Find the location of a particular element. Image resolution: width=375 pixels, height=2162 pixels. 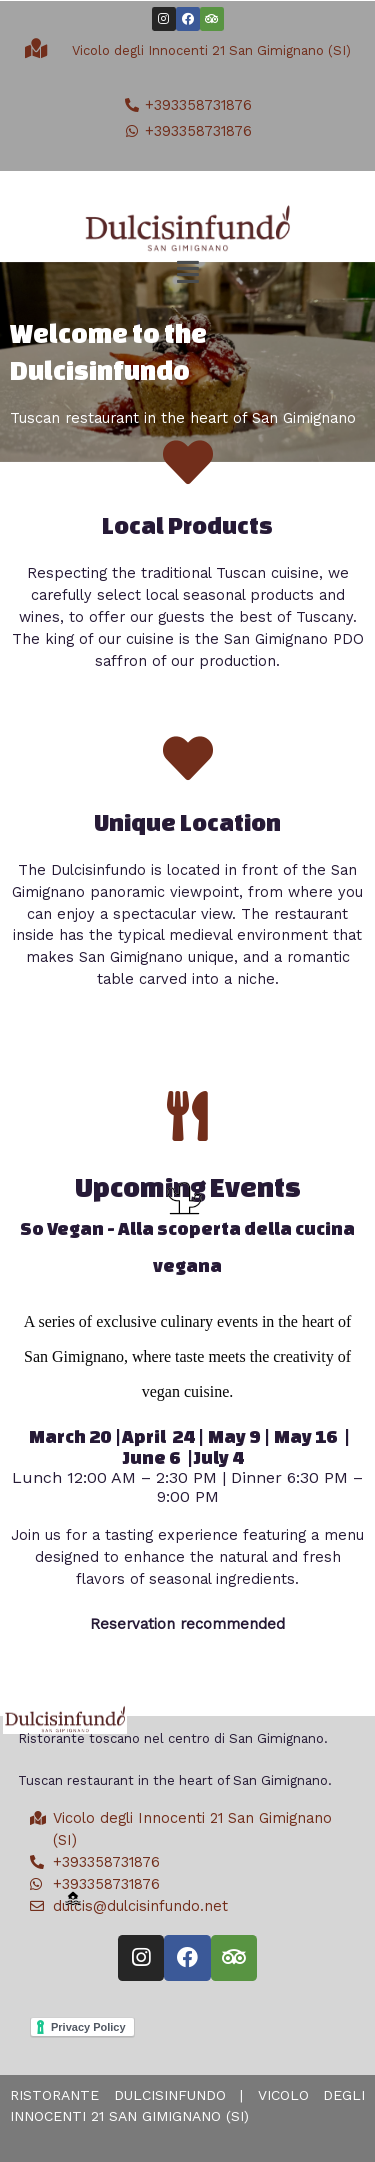

indicates flood warning or water damage alert is located at coordinates (73, 1898).